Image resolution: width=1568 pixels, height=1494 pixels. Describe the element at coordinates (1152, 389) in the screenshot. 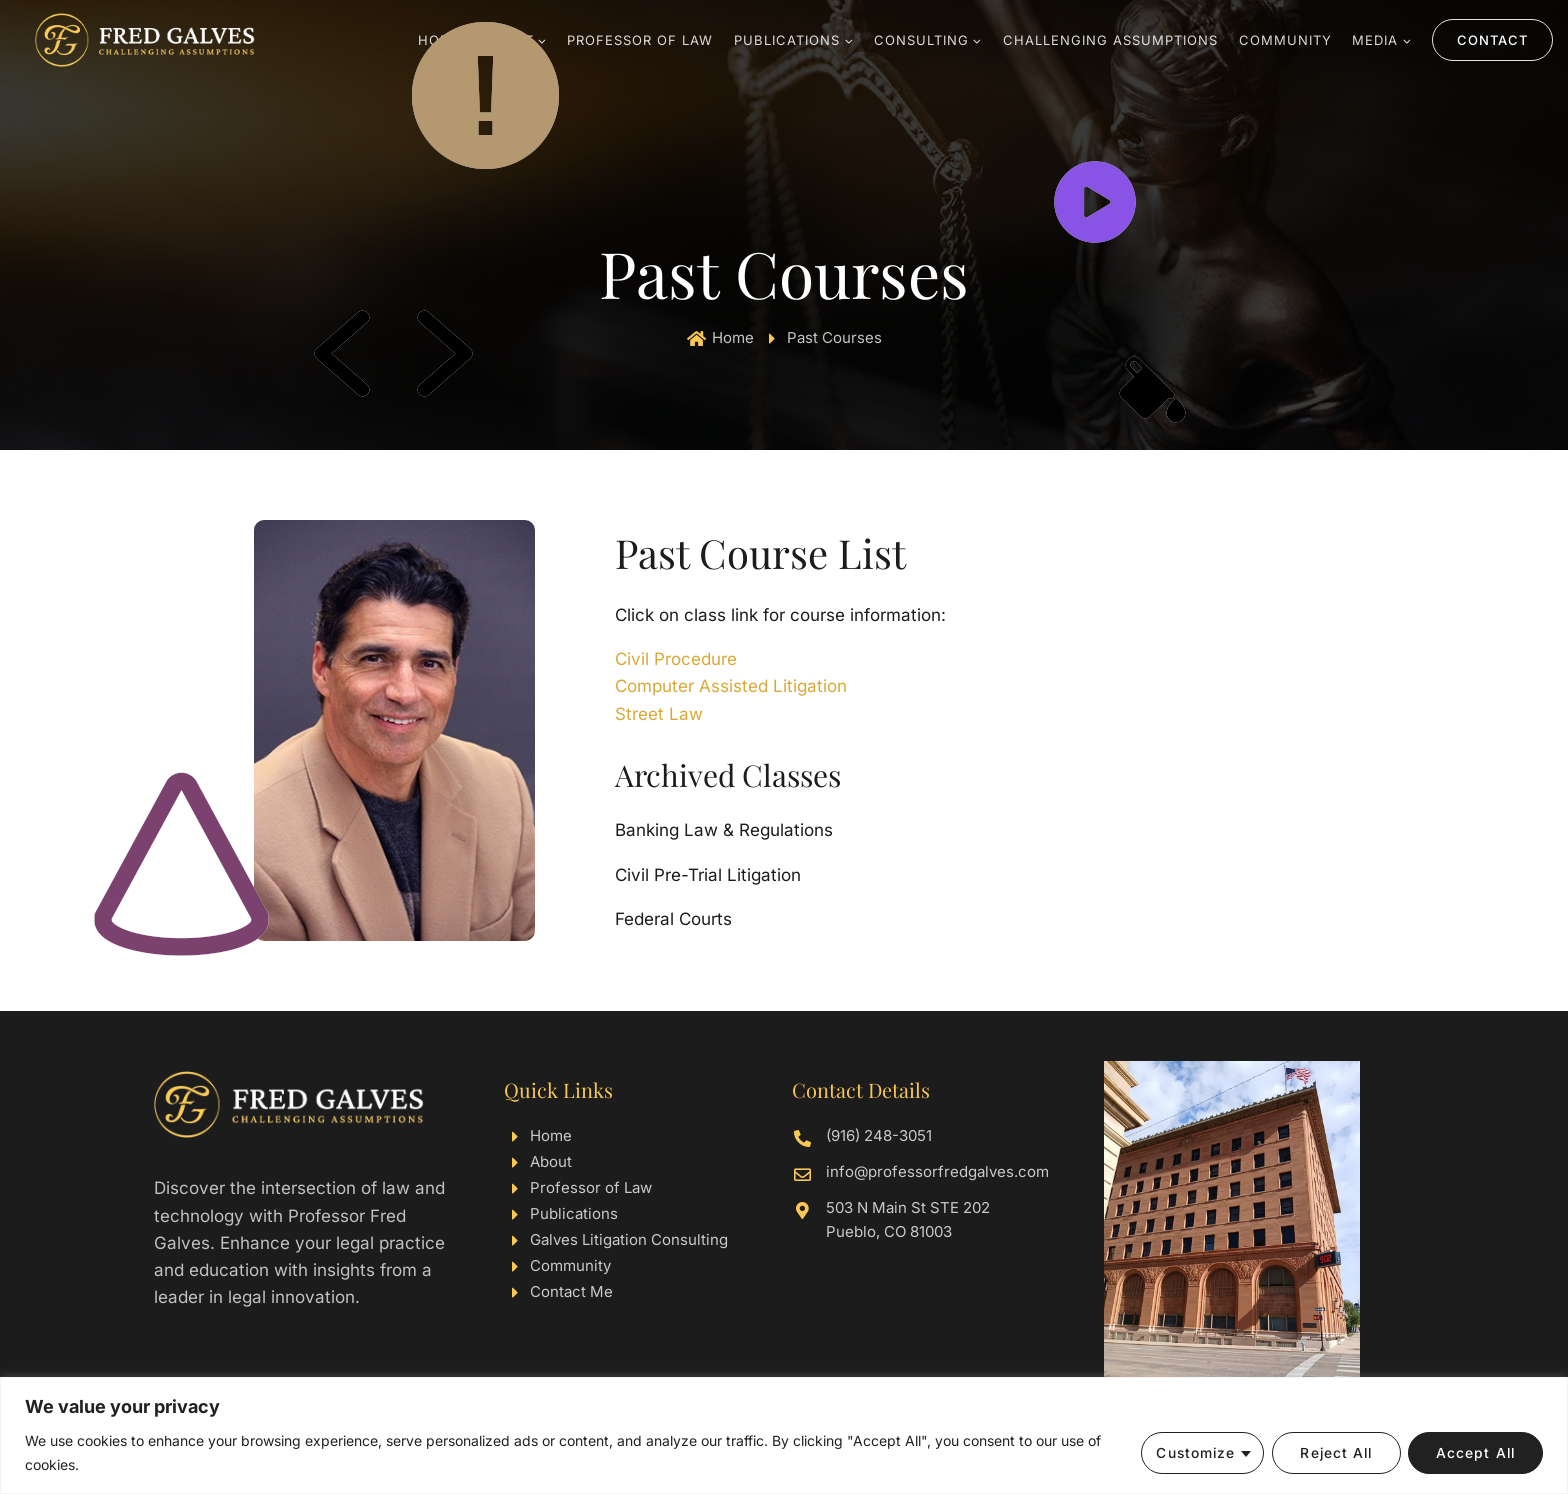

I see `fill an area with color` at that location.